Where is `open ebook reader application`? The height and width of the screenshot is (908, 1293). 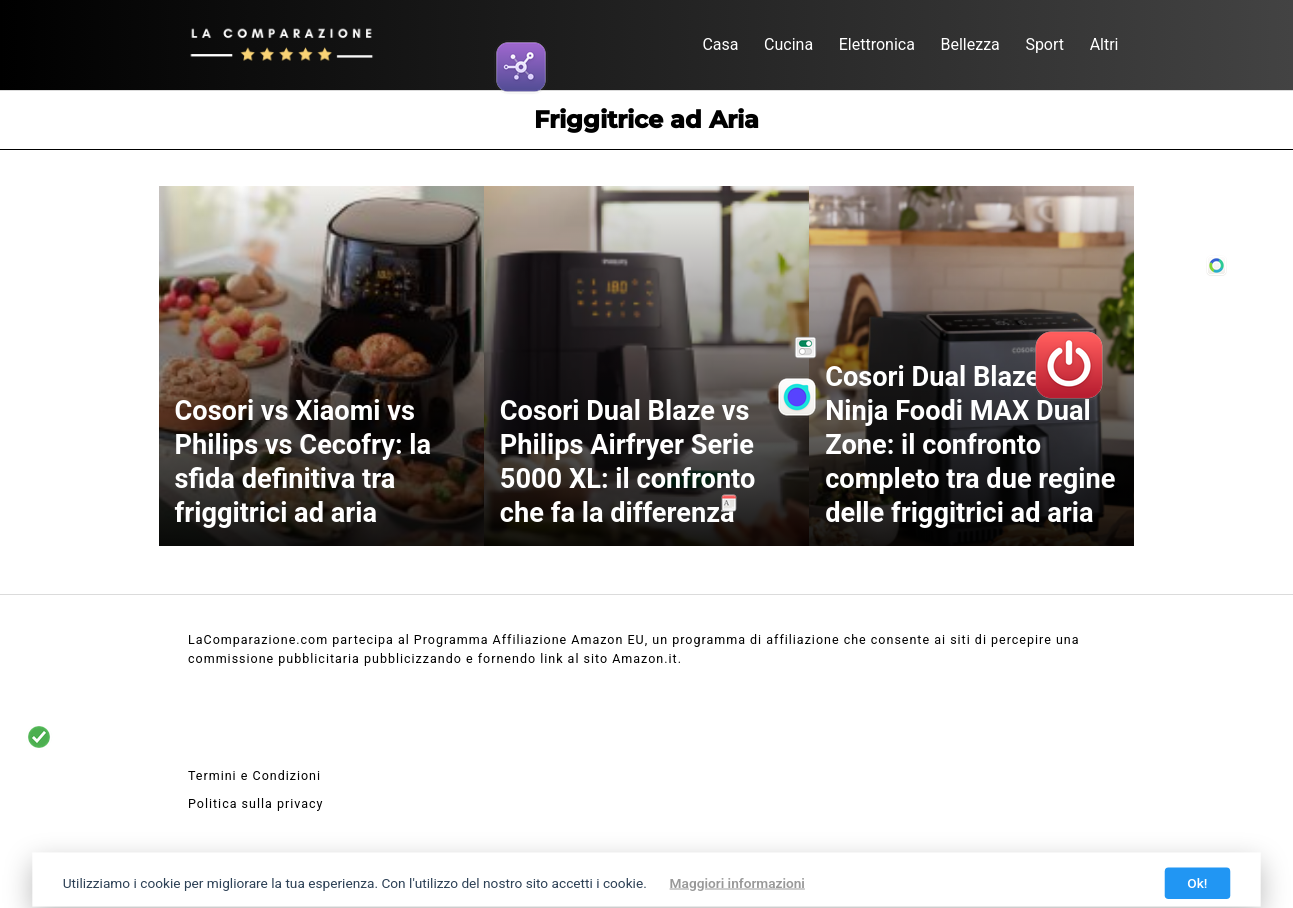
open ebook reader application is located at coordinates (729, 503).